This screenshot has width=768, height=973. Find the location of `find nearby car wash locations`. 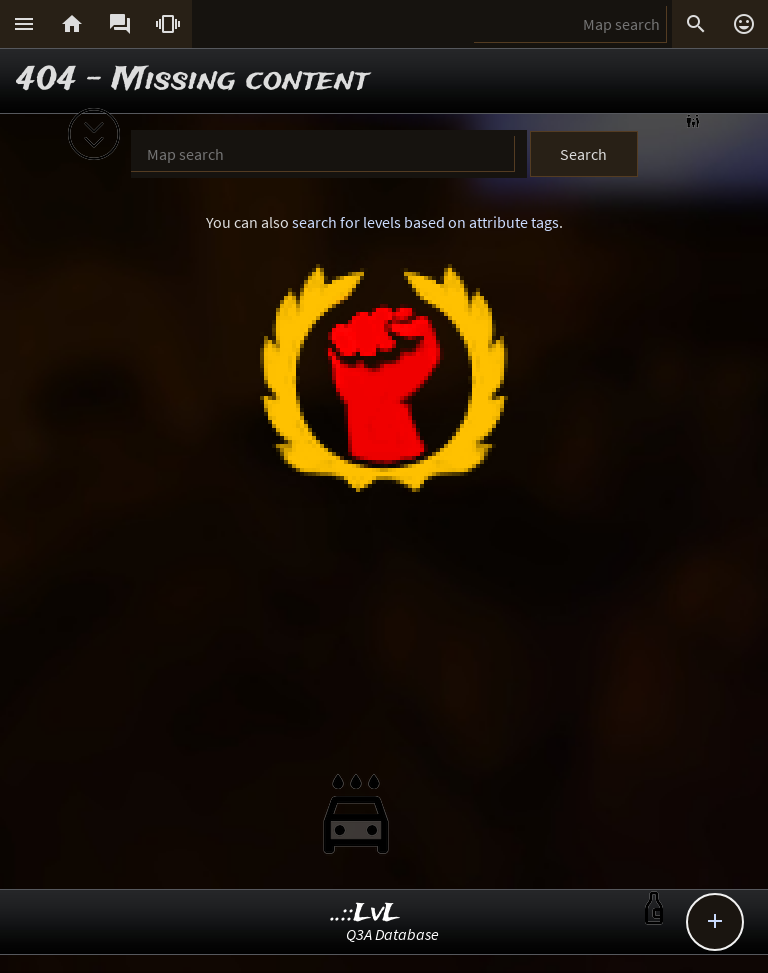

find nearby car wash locations is located at coordinates (356, 814).